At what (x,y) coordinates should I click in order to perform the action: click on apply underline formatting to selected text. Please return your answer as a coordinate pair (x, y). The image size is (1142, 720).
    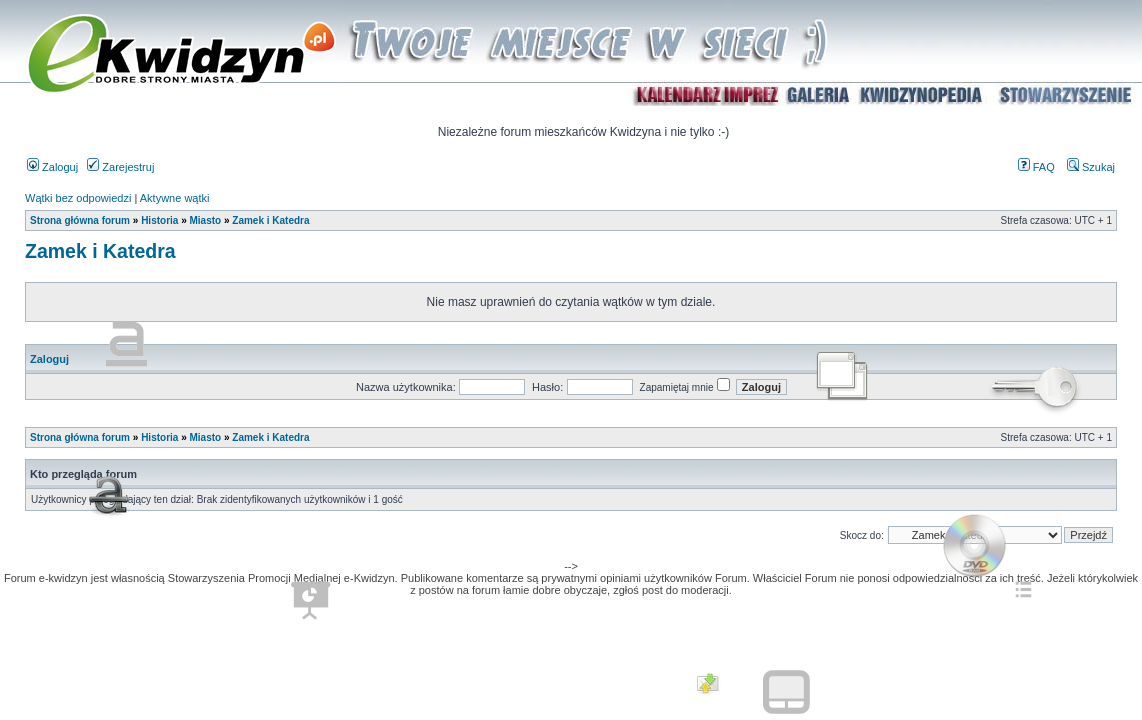
    Looking at the image, I should click on (126, 342).